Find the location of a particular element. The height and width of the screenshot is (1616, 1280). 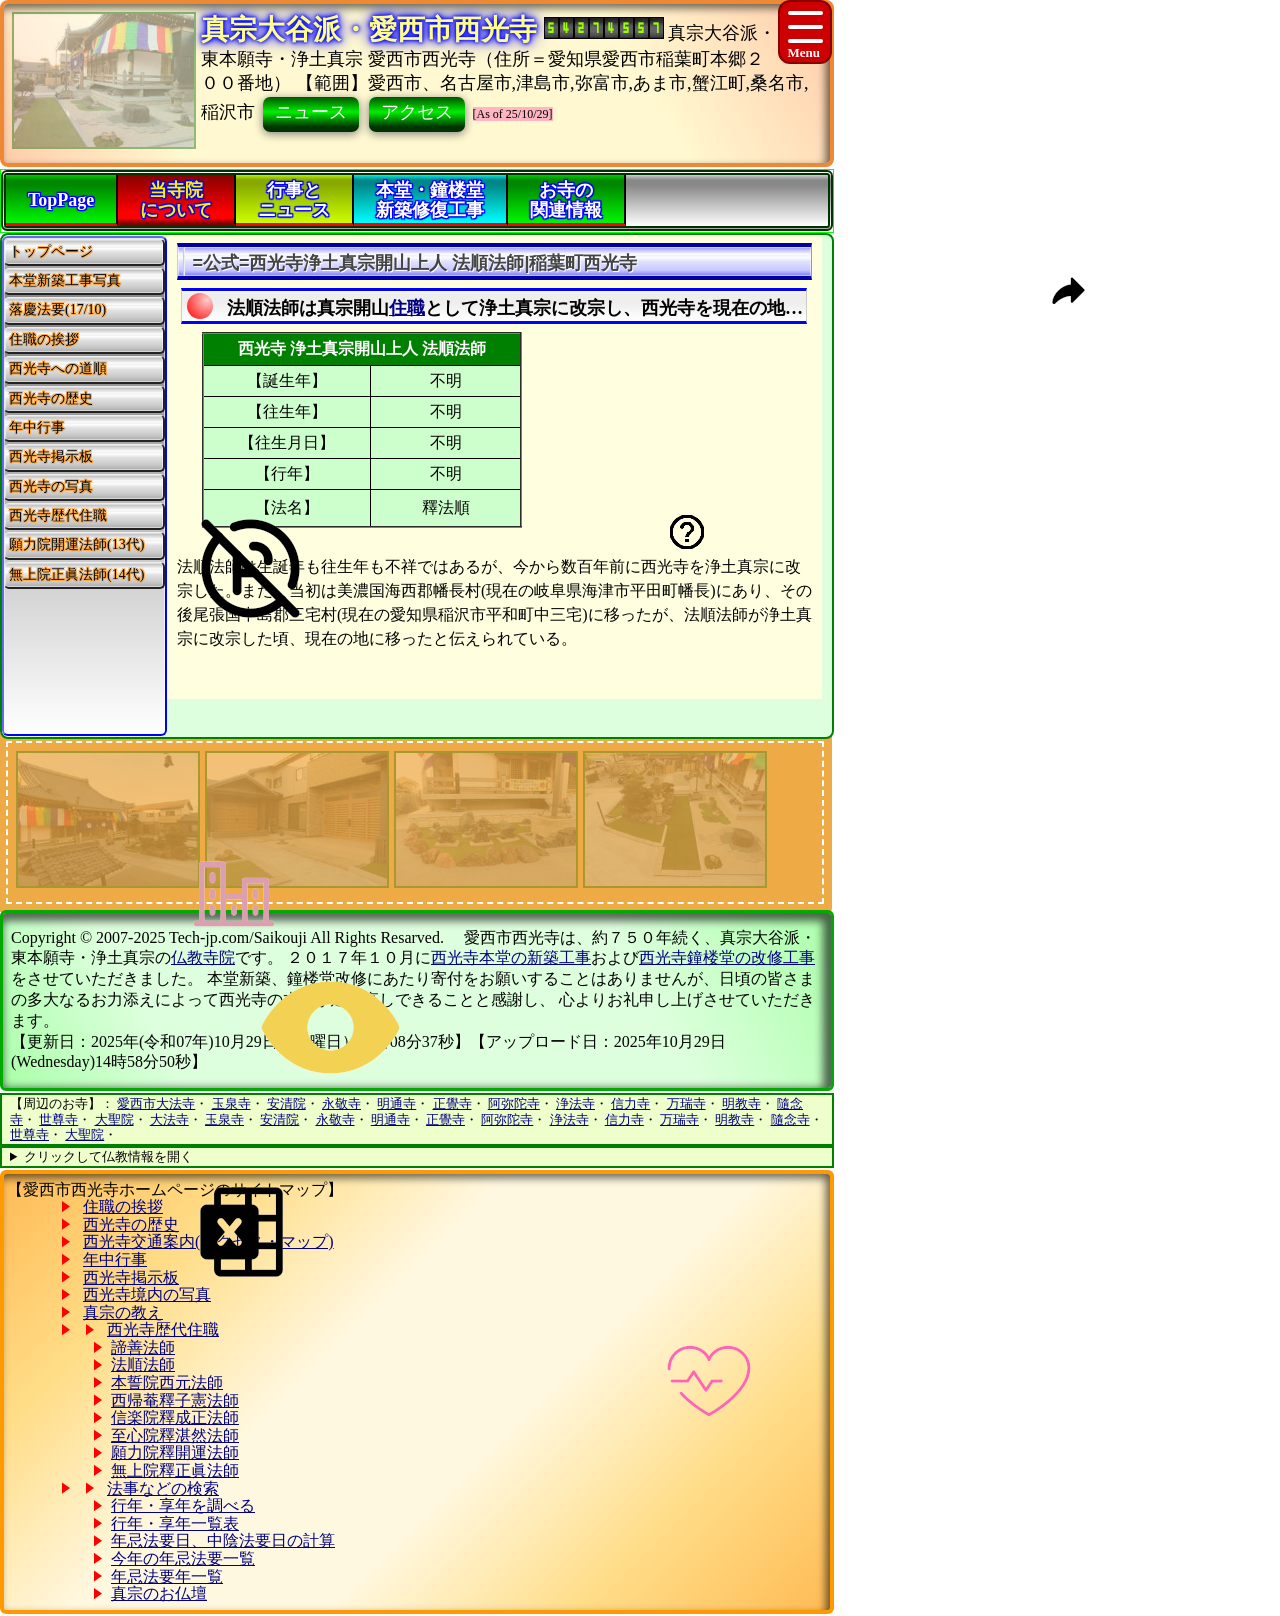

no parking available is located at coordinates (250, 568).